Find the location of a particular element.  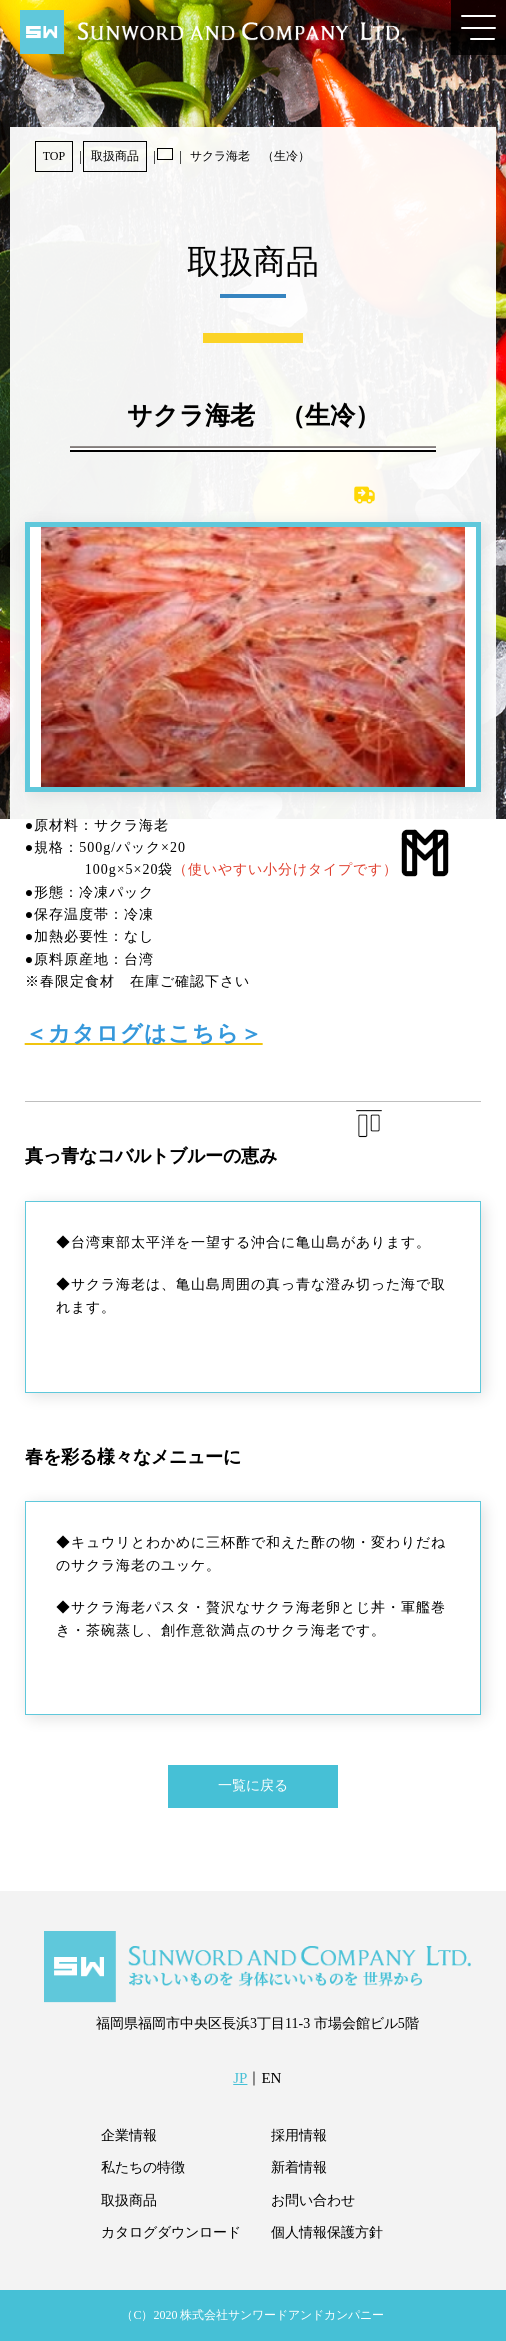

open Gmail app is located at coordinates (425, 853).